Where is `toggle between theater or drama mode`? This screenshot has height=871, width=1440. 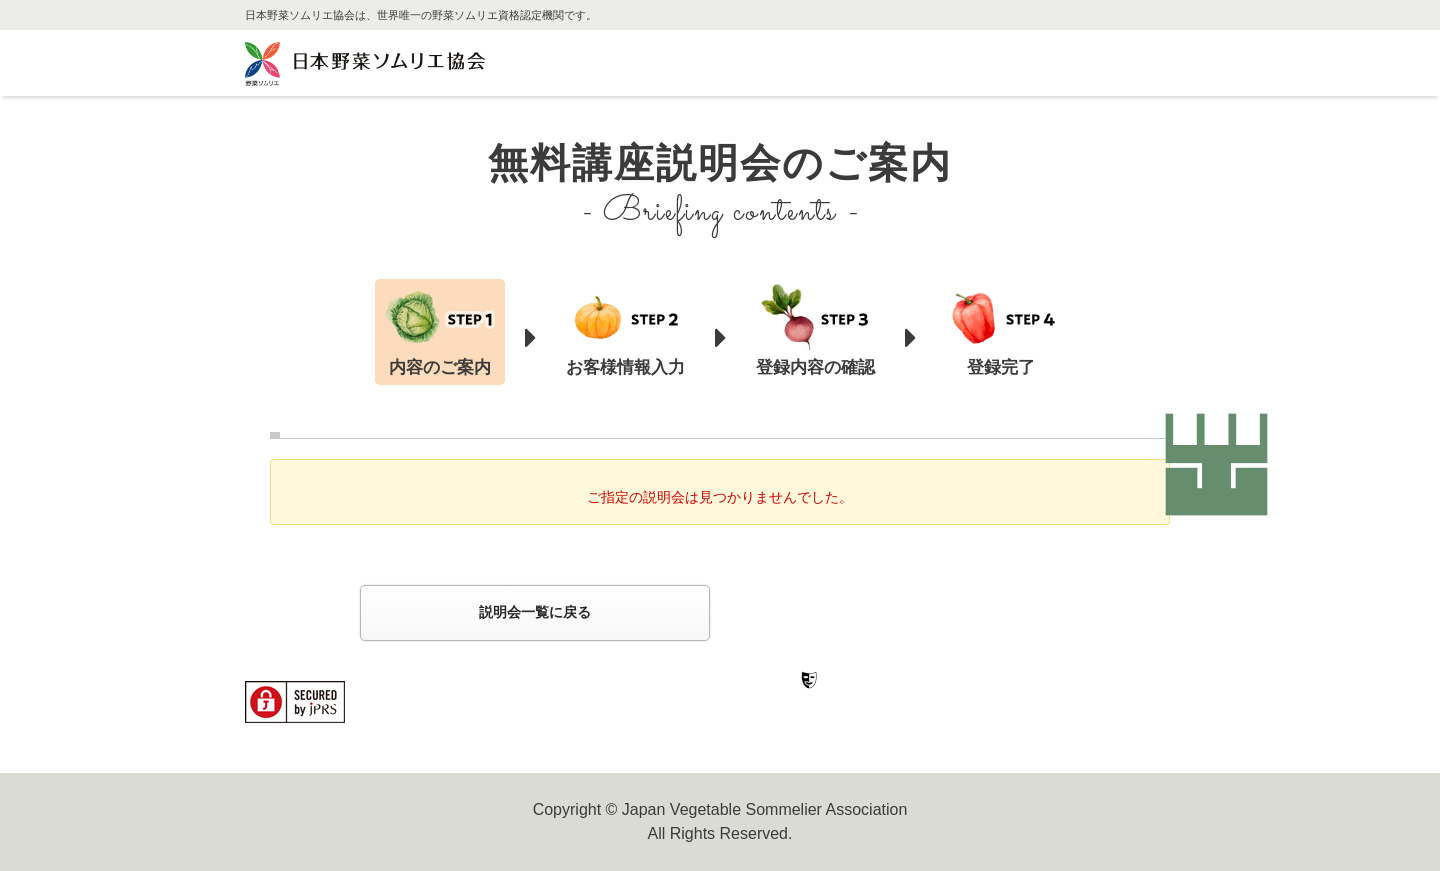
toggle between theater or drama mode is located at coordinates (809, 680).